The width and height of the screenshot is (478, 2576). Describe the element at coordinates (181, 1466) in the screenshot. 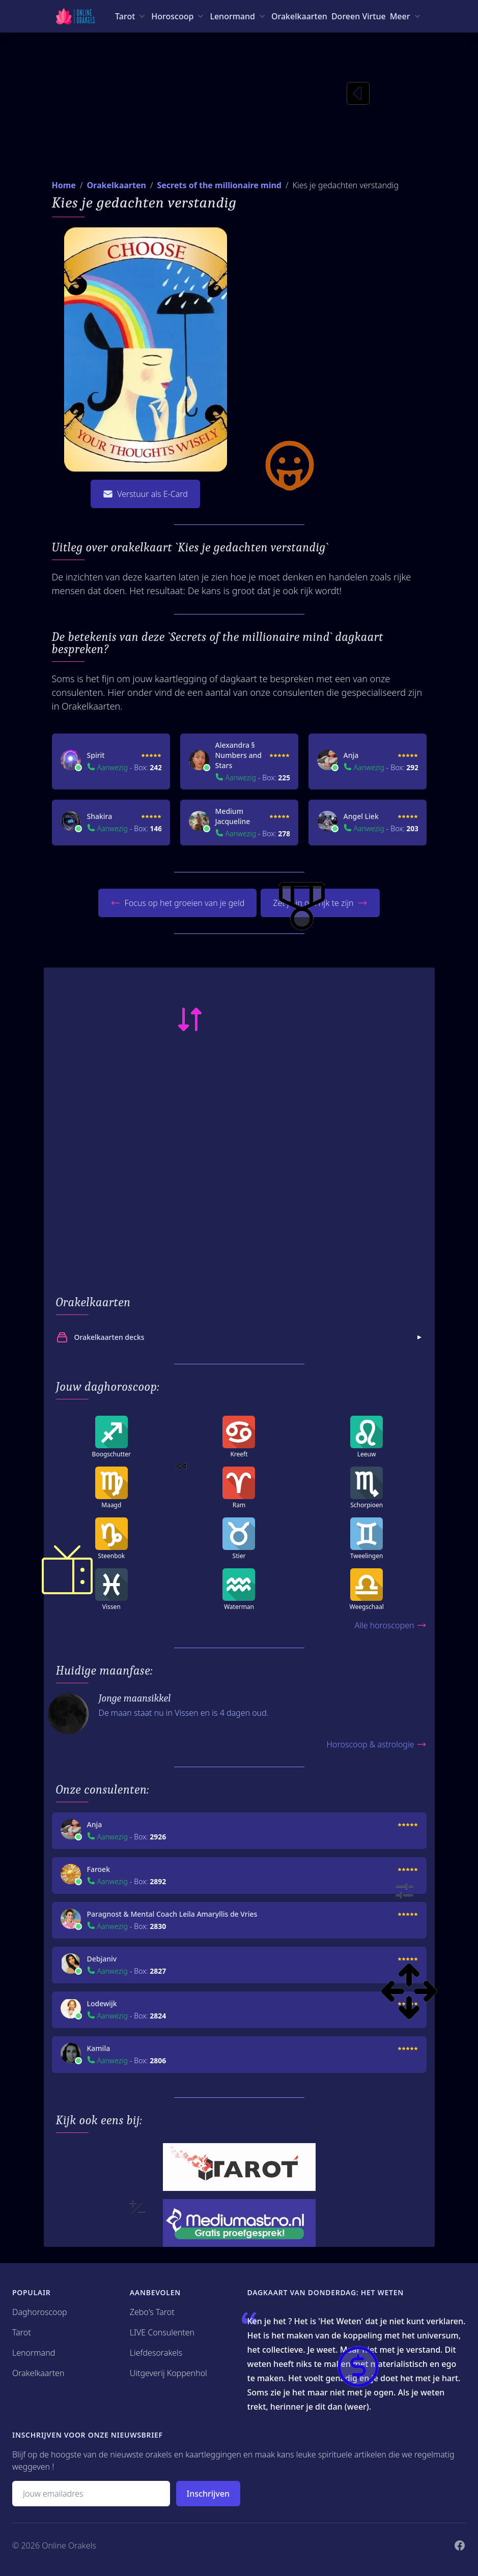

I see `rewind media playback` at that location.